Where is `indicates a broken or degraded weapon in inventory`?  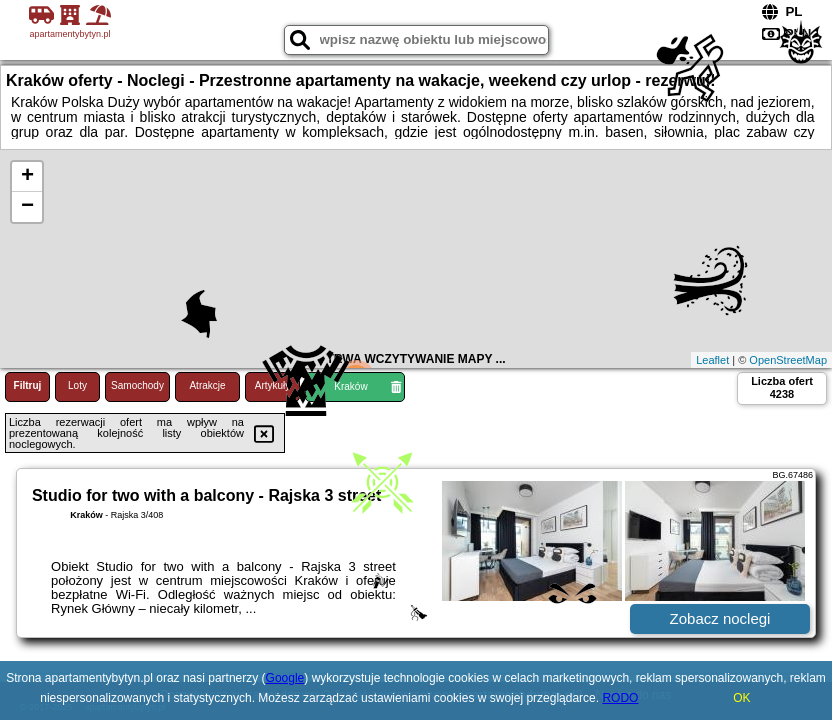
indicates a broken or degraded weapon in inventory is located at coordinates (419, 613).